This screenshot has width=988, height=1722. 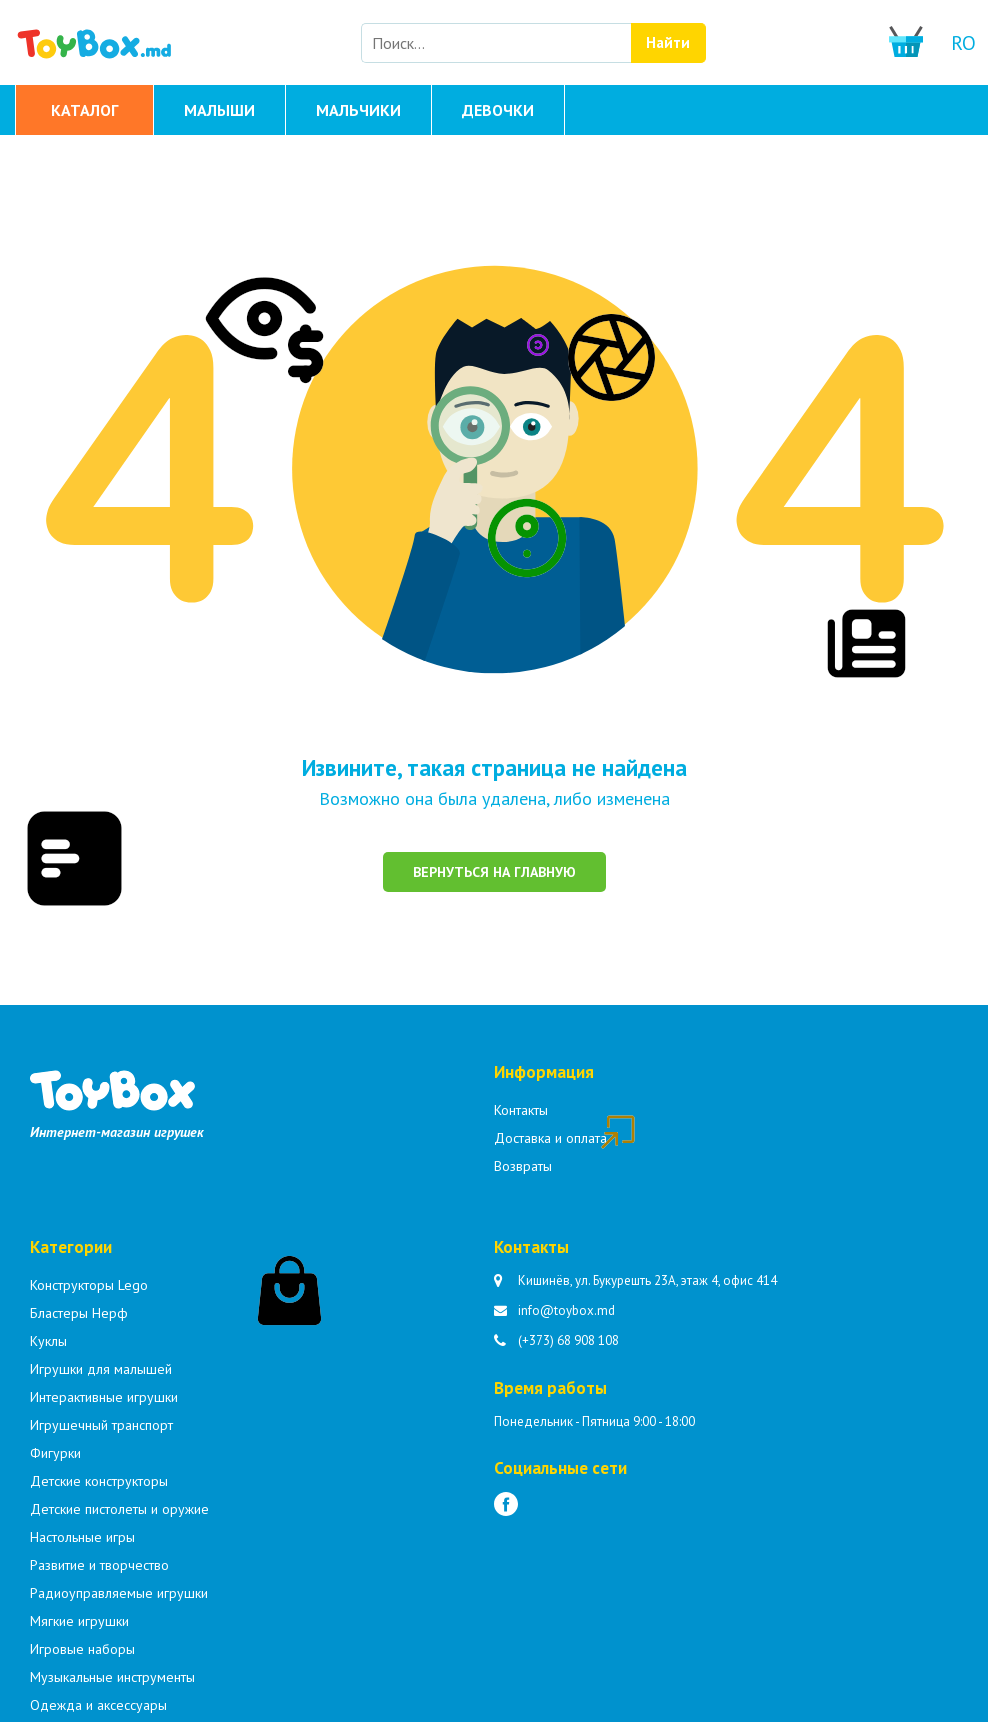 I want to click on open content in a new window, so click(x=618, y=1132).